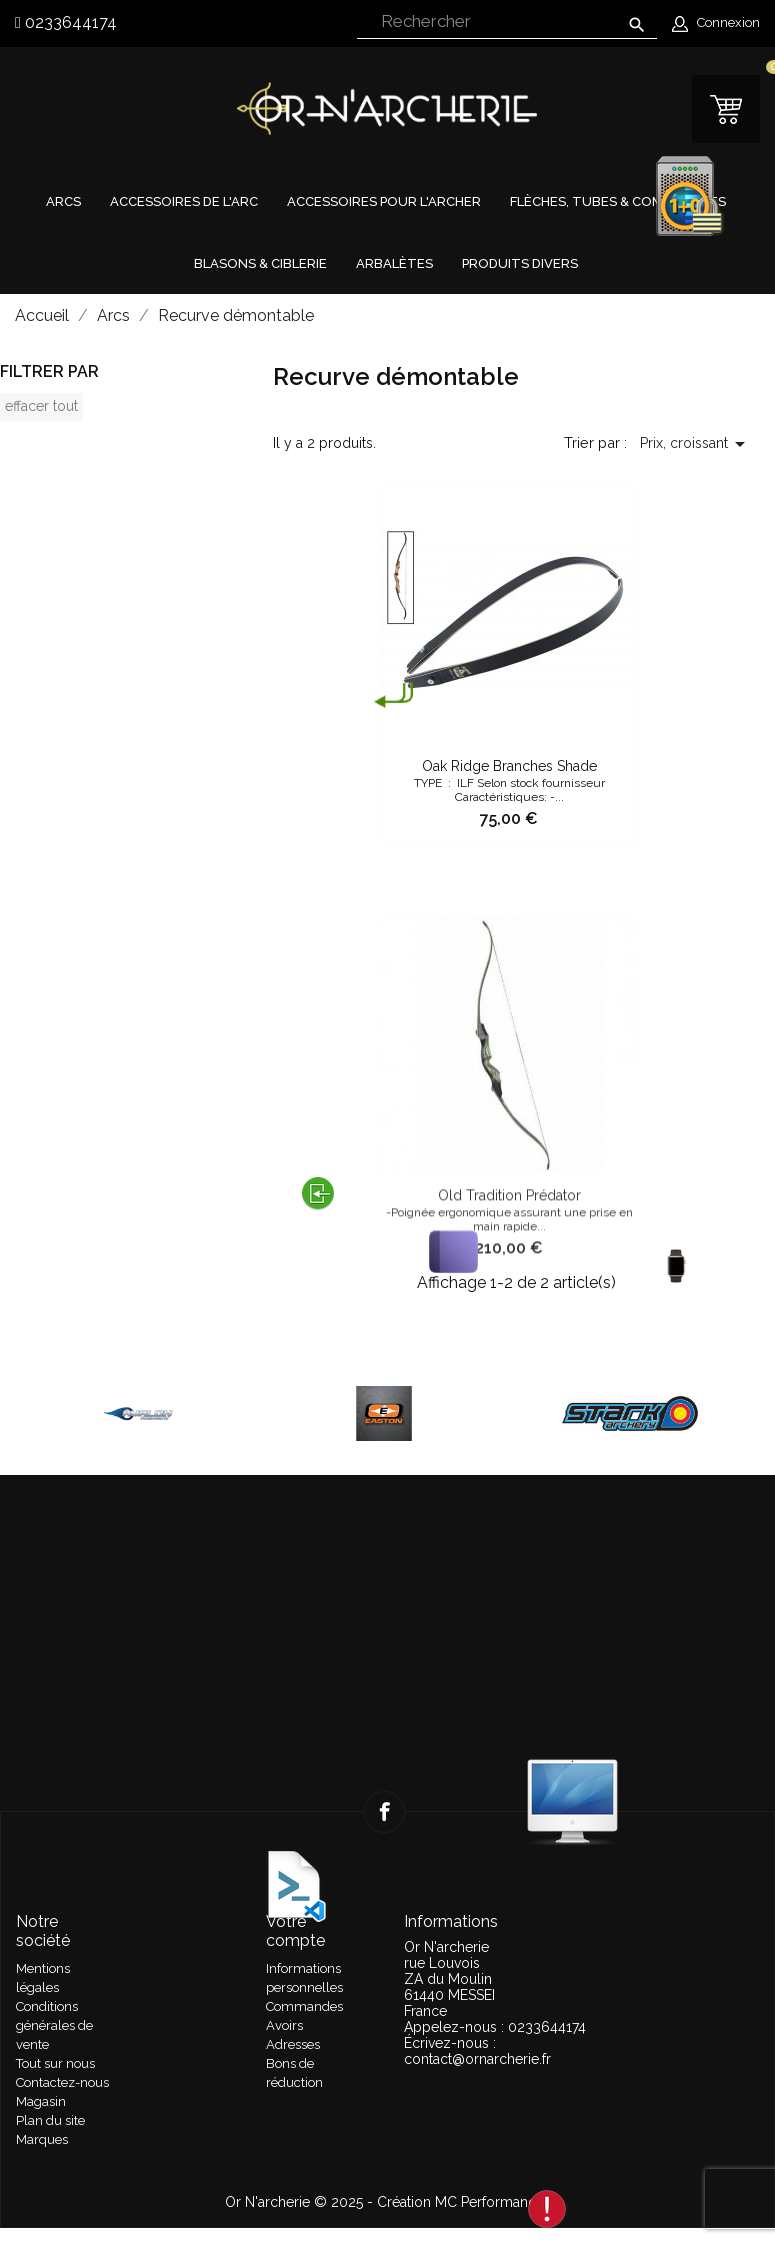 The image size is (775, 2243). I want to click on locked RAID 10 storage array, so click(685, 196).